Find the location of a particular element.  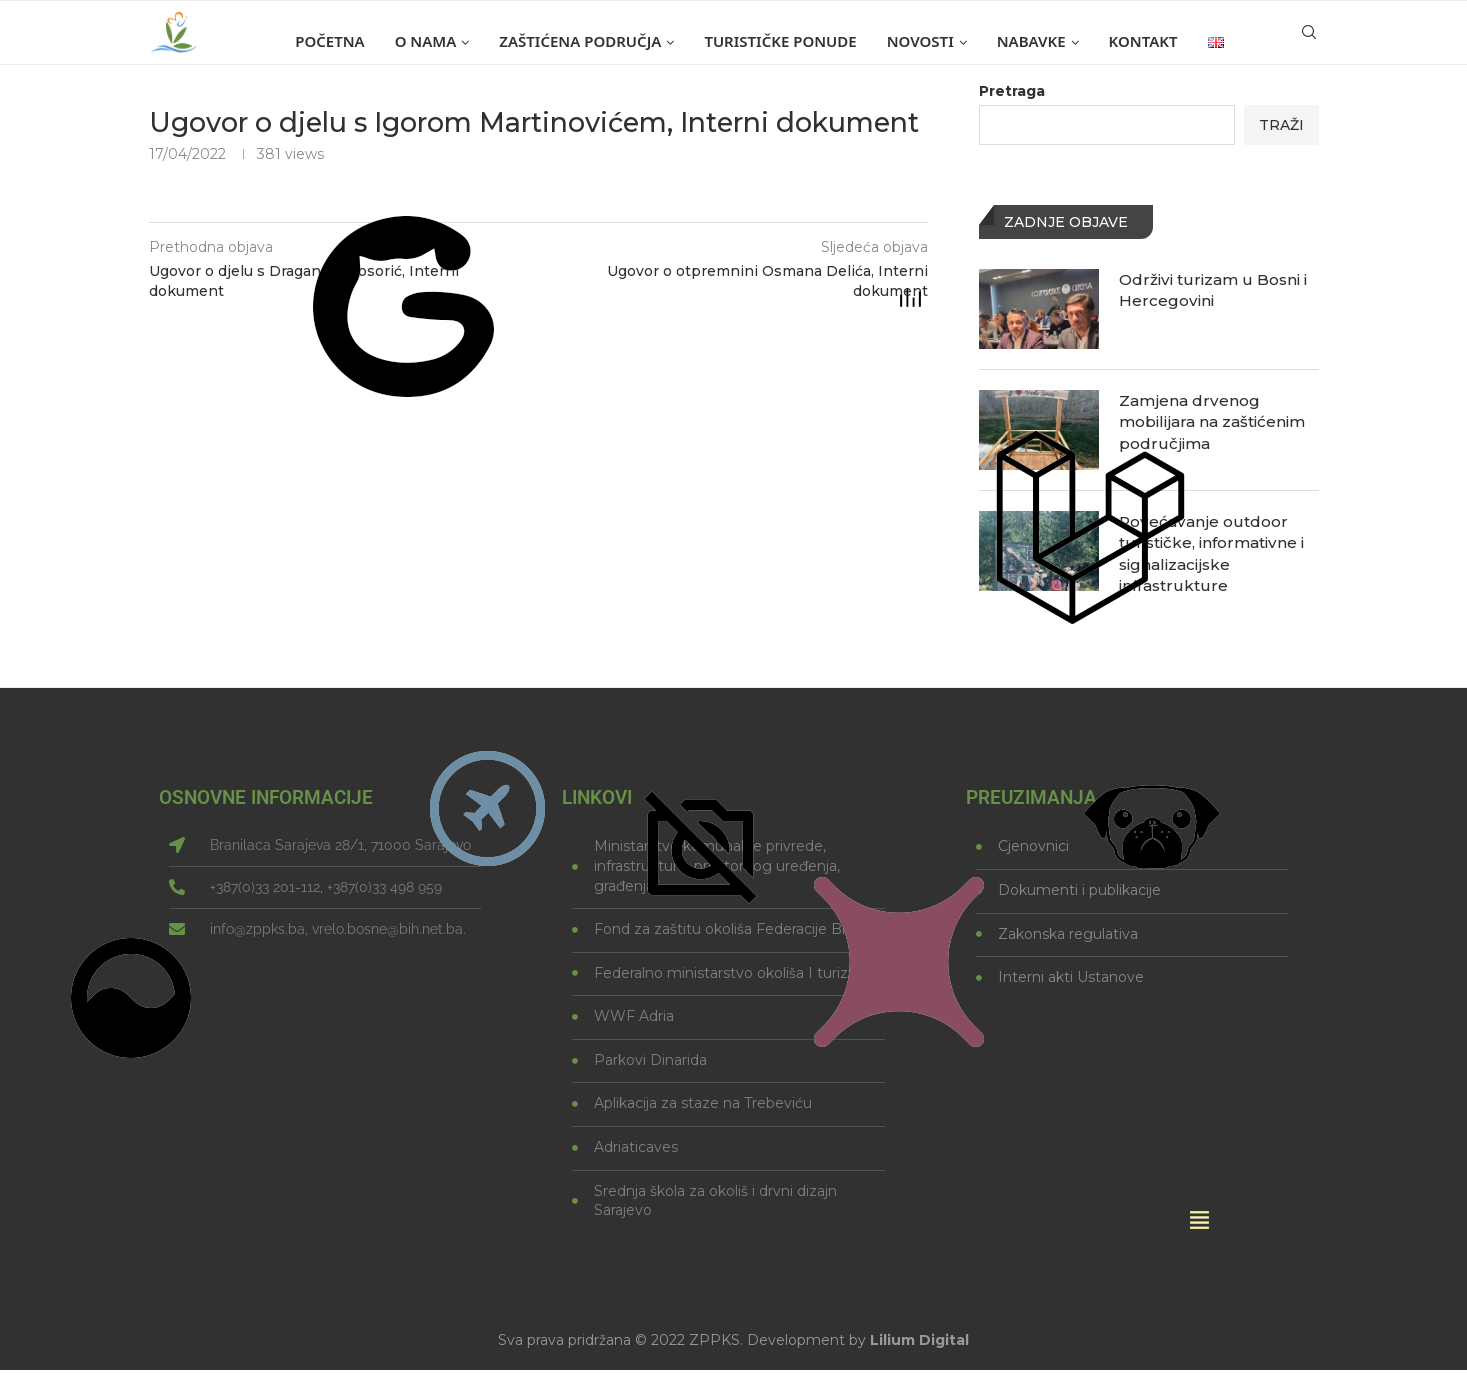

open GitCode application is located at coordinates (403, 306).